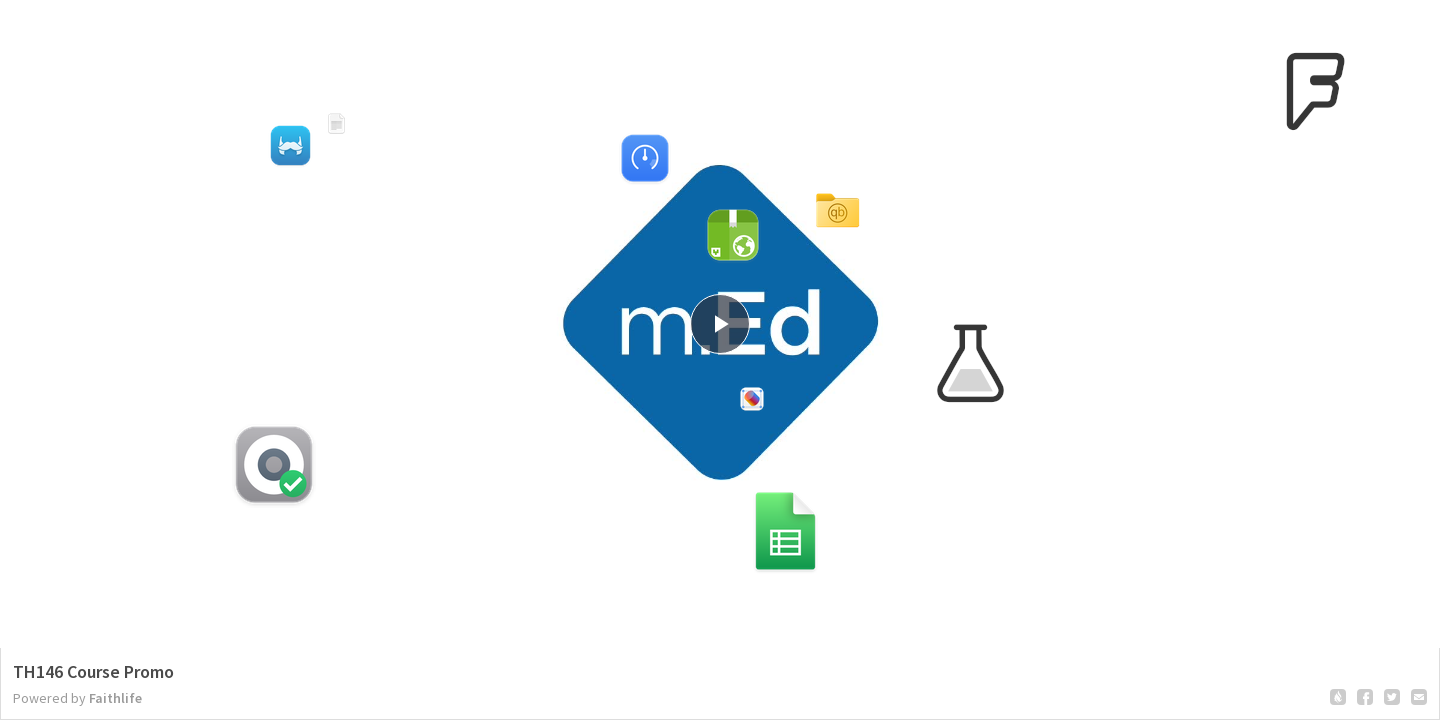  What do you see at coordinates (785, 532) in the screenshot?
I see `open a spreadsheet file` at bounding box center [785, 532].